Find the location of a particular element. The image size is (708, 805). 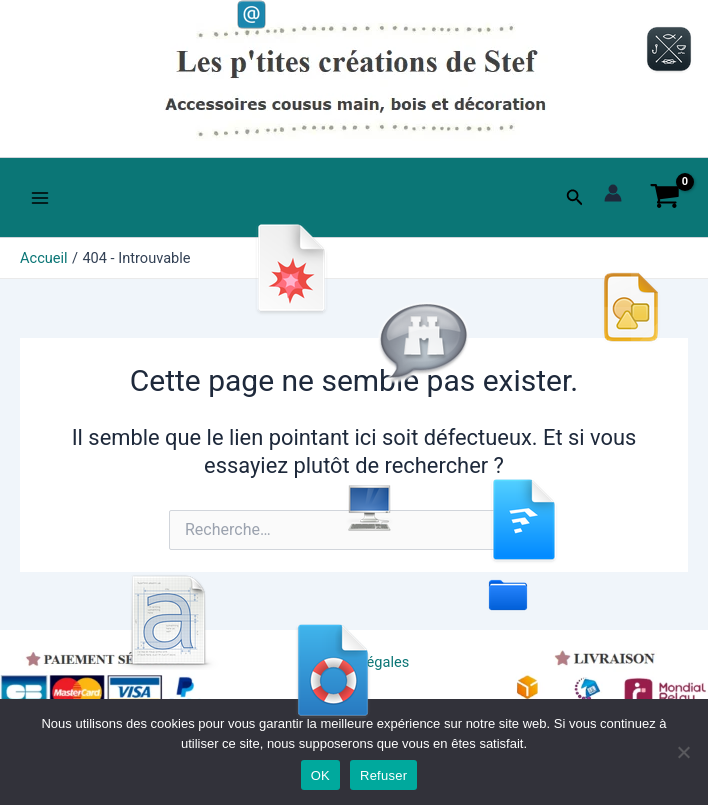

open folder to view files is located at coordinates (508, 595).